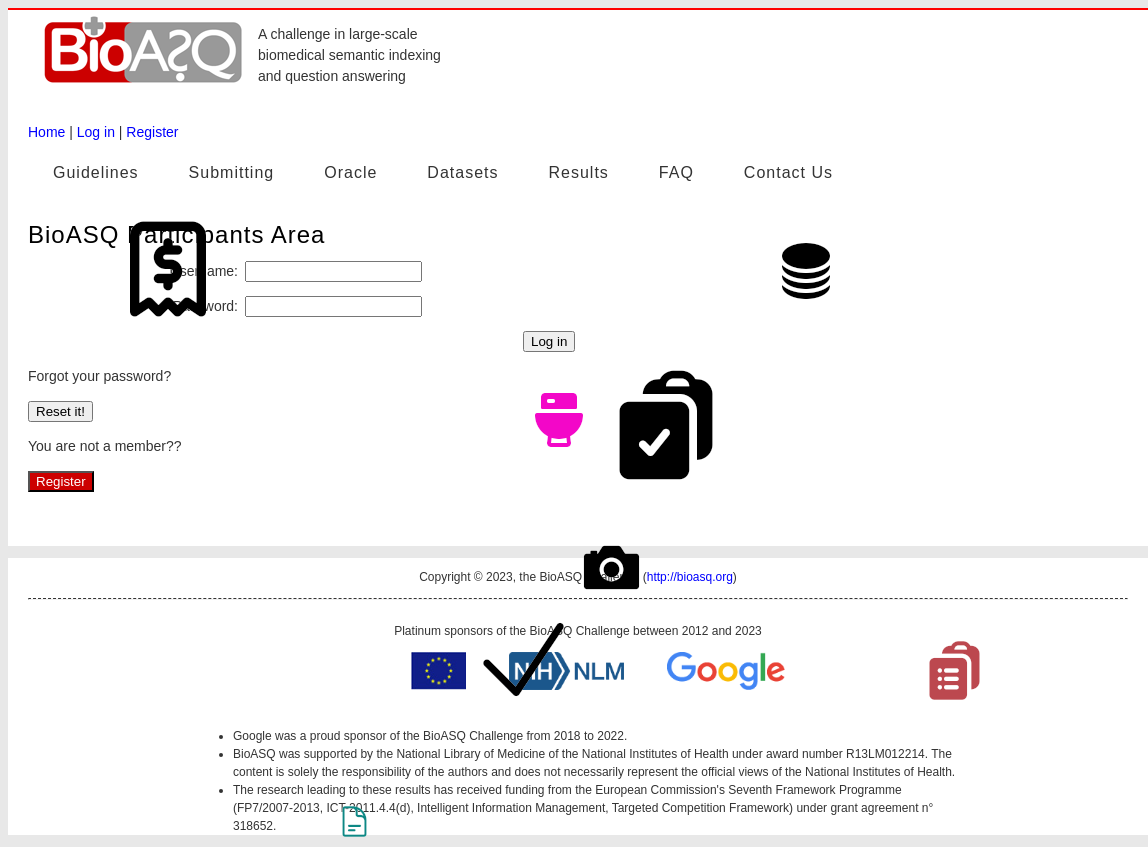  What do you see at coordinates (168, 269) in the screenshot?
I see `view purchase receipt or transaction details` at bounding box center [168, 269].